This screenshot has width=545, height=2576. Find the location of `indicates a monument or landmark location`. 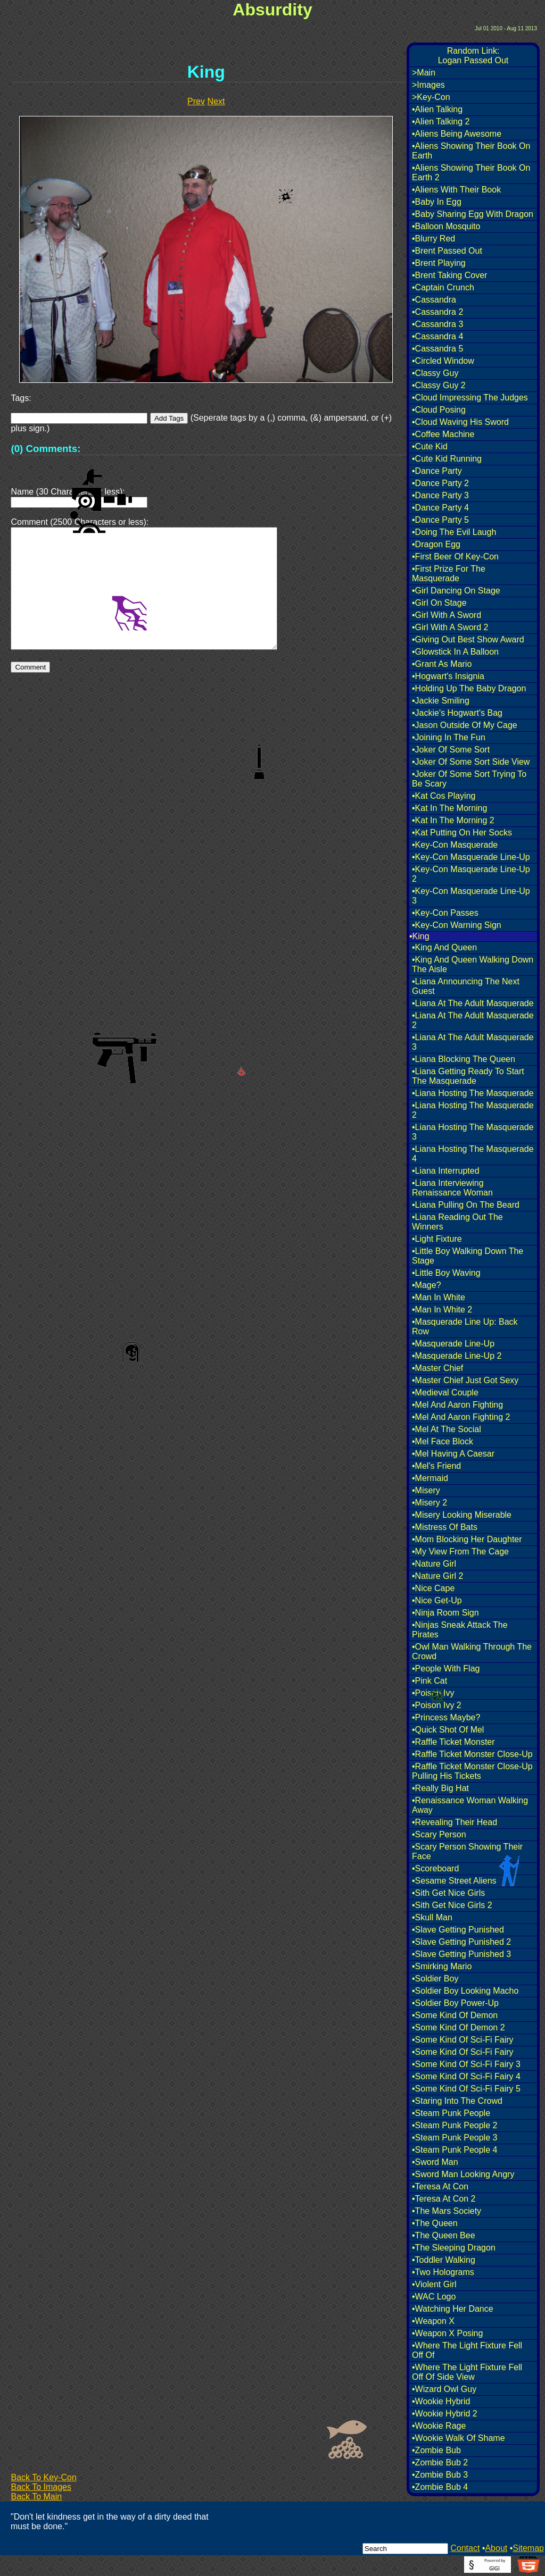

indicates a monument or landmark location is located at coordinates (259, 762).